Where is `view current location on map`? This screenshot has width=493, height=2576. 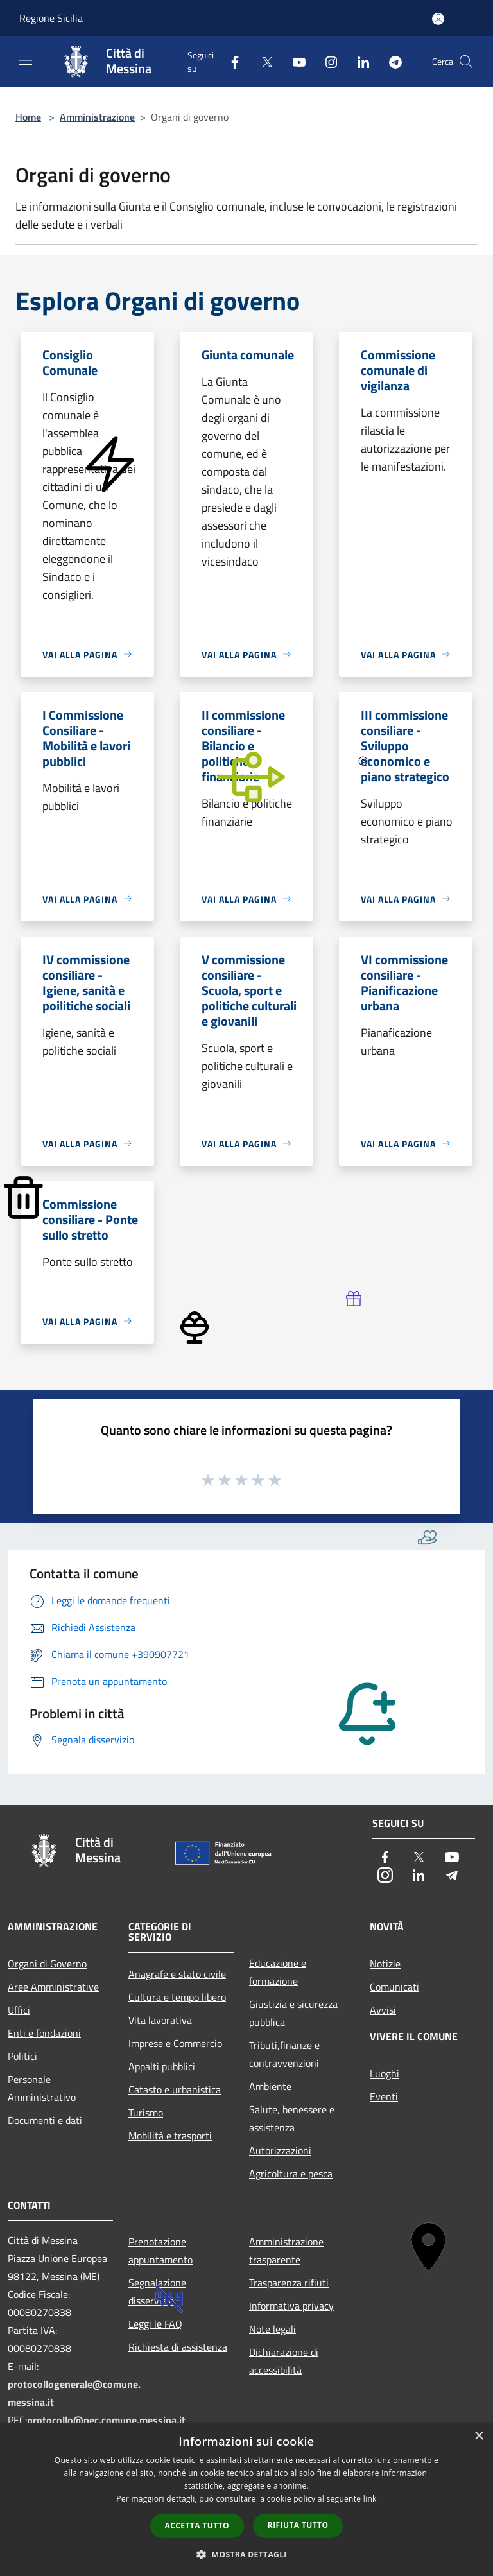 view current location on map is located at coordinates (428, 2247).